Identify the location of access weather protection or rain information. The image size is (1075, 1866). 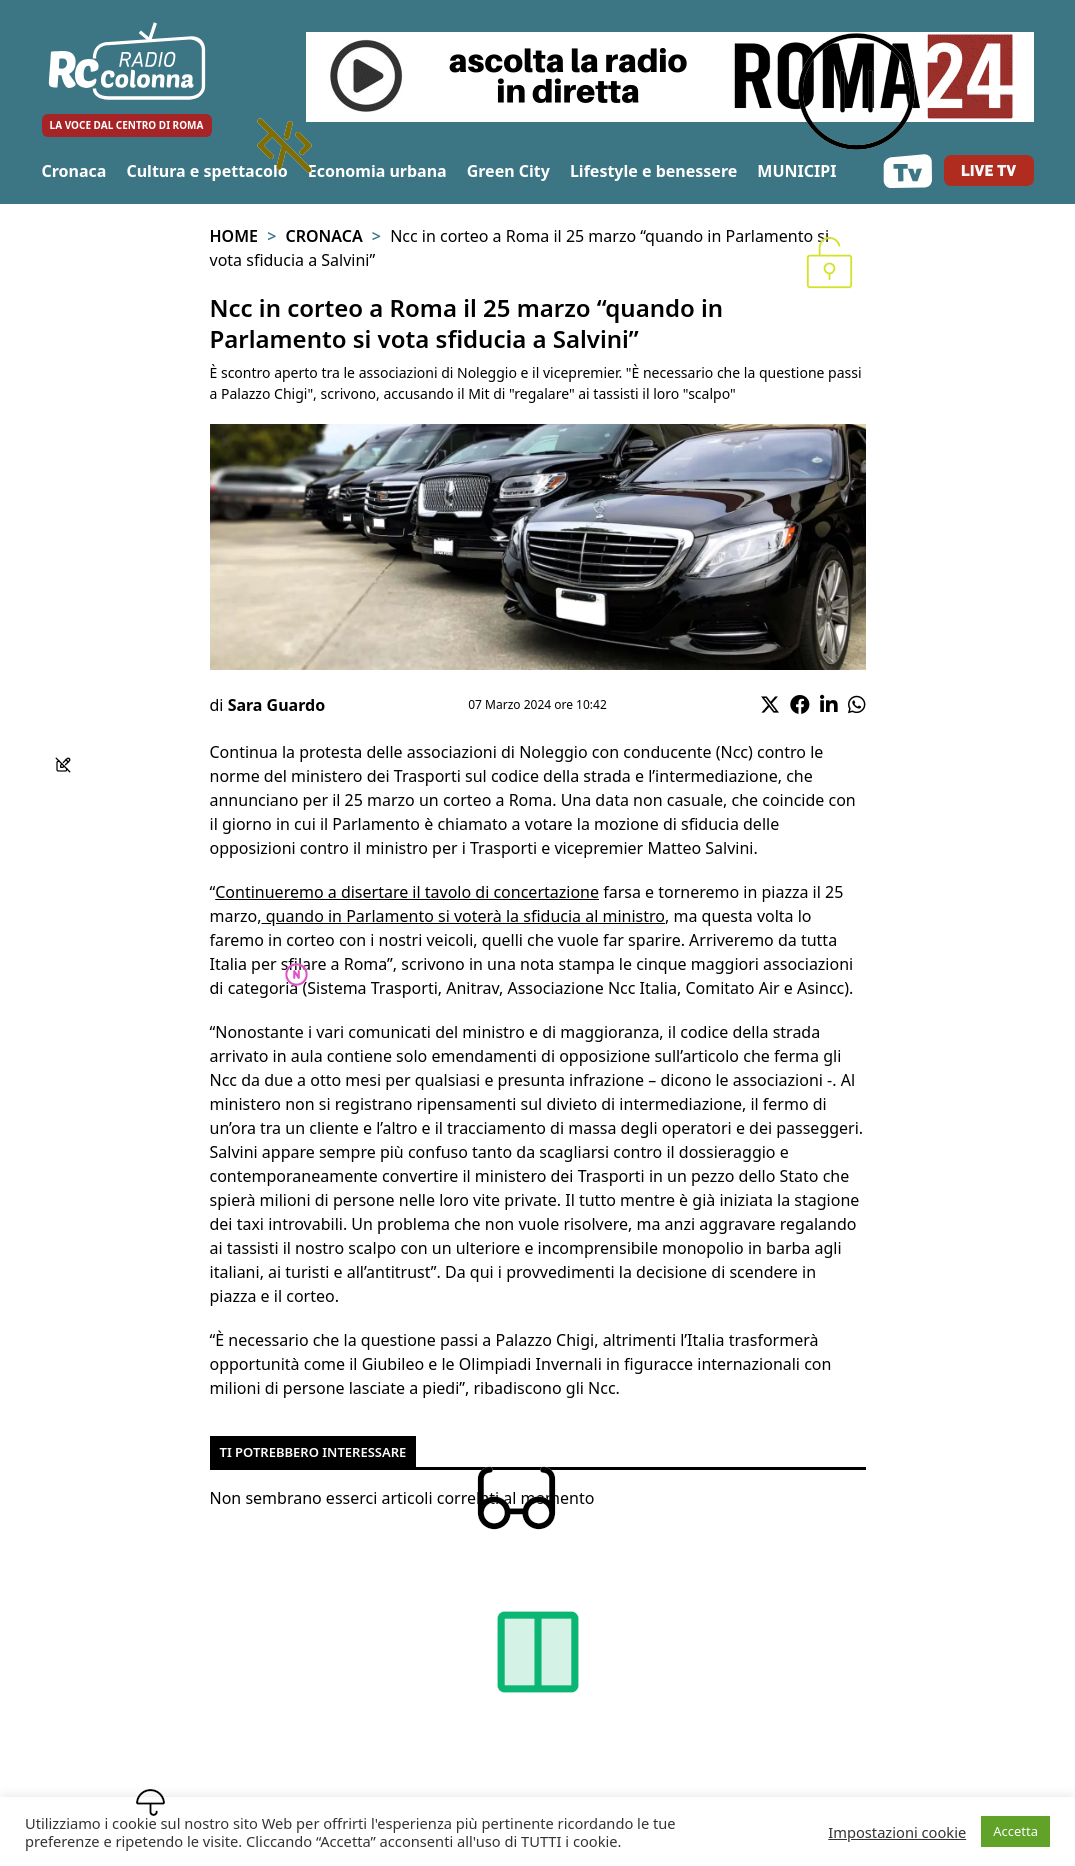
(150, 1802).